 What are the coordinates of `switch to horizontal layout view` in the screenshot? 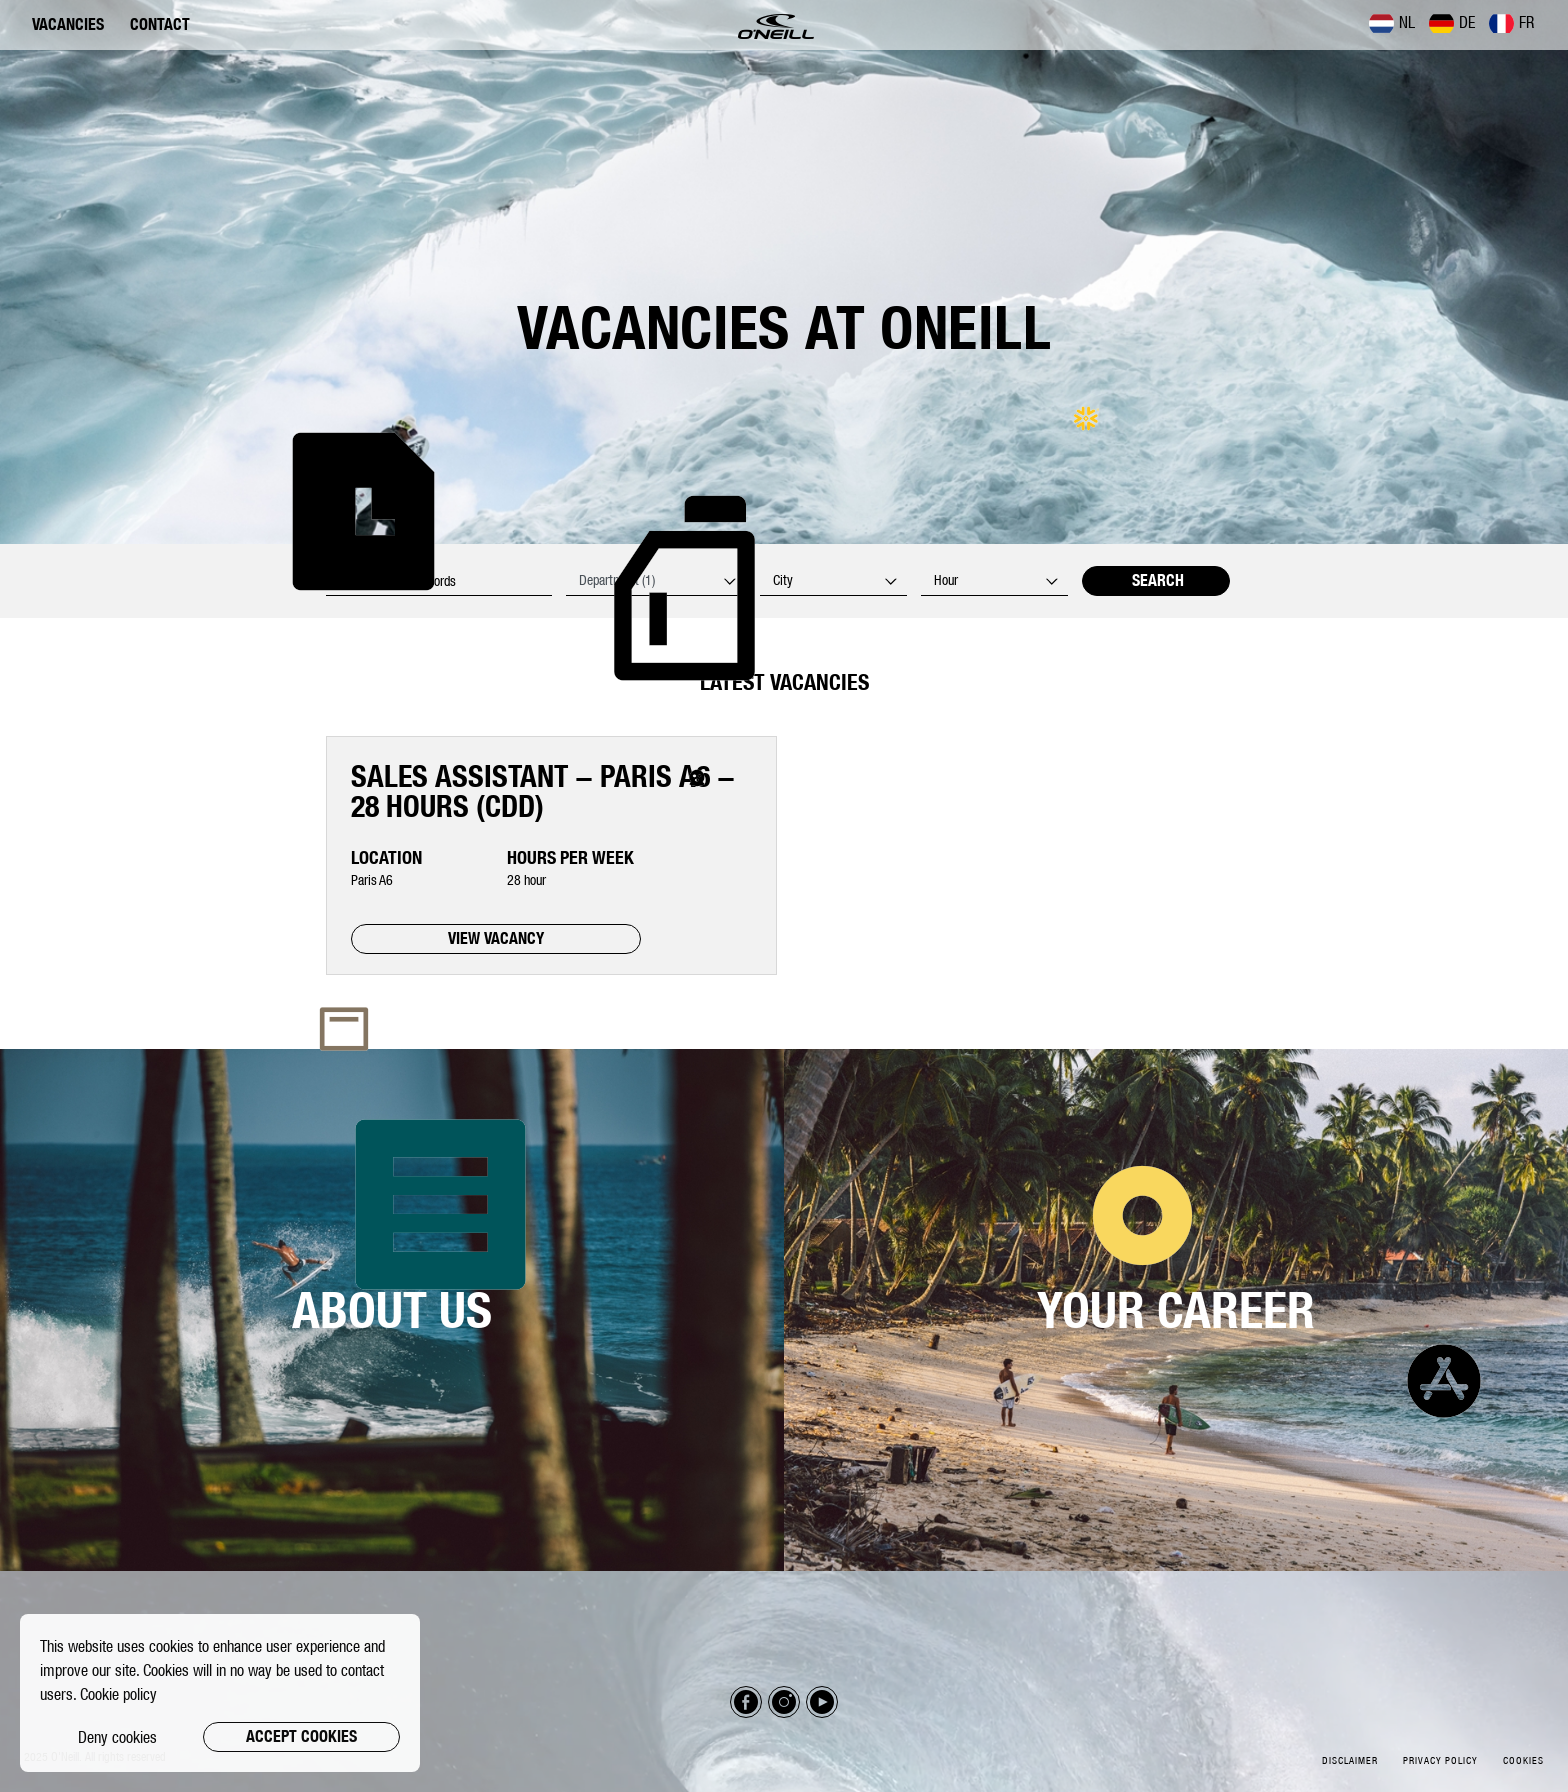 It's located at (440, 1204).